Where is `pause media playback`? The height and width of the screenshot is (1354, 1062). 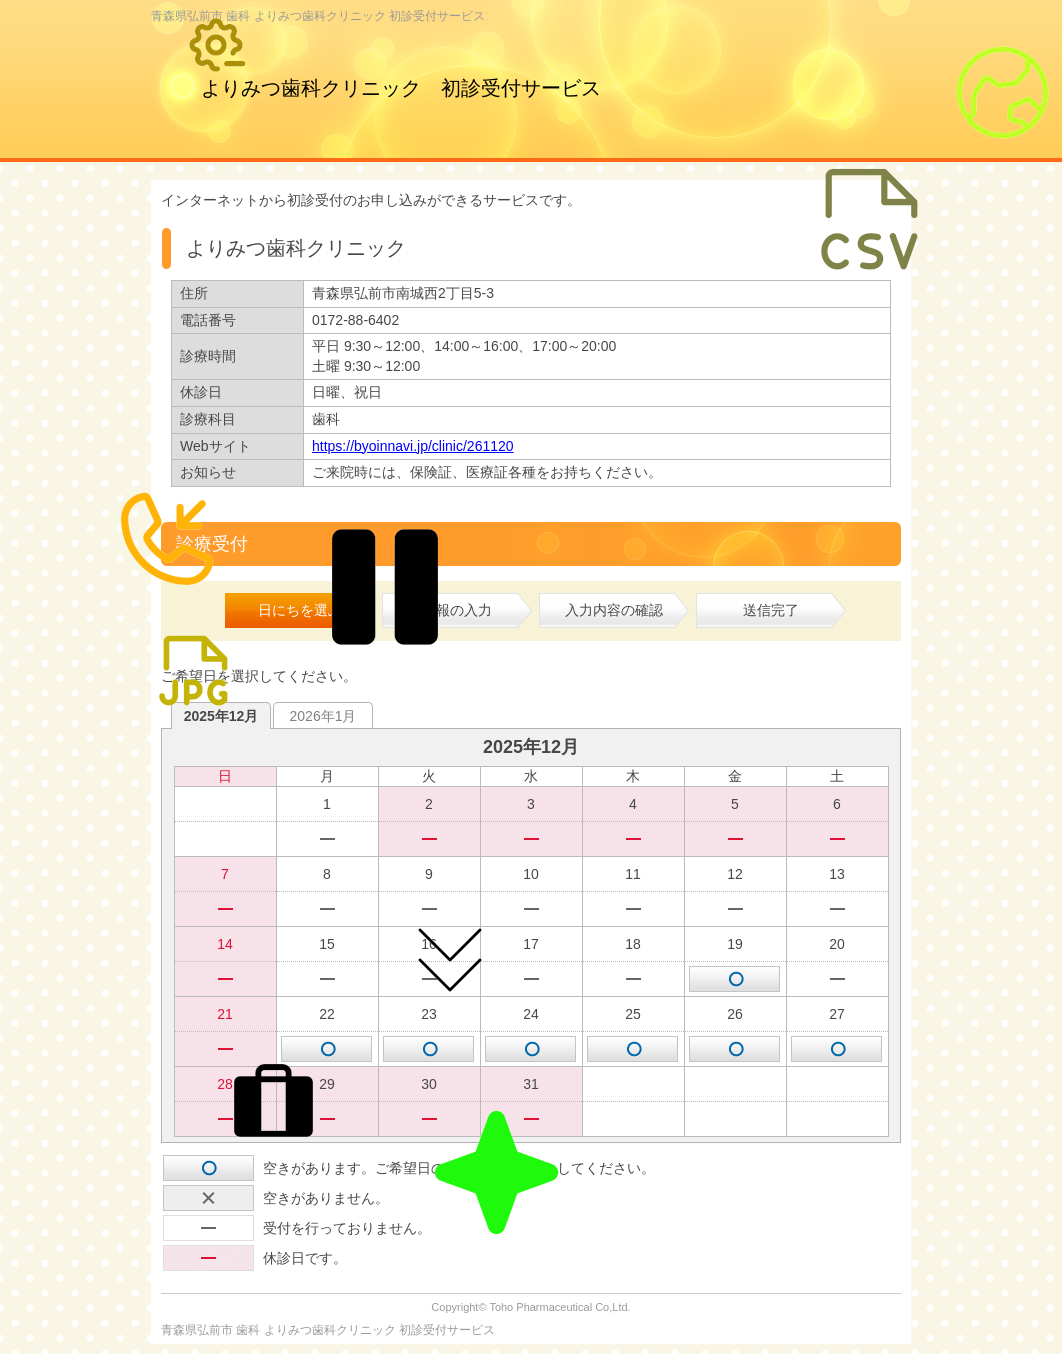
pause media playback is located at coordinates (385, 587).